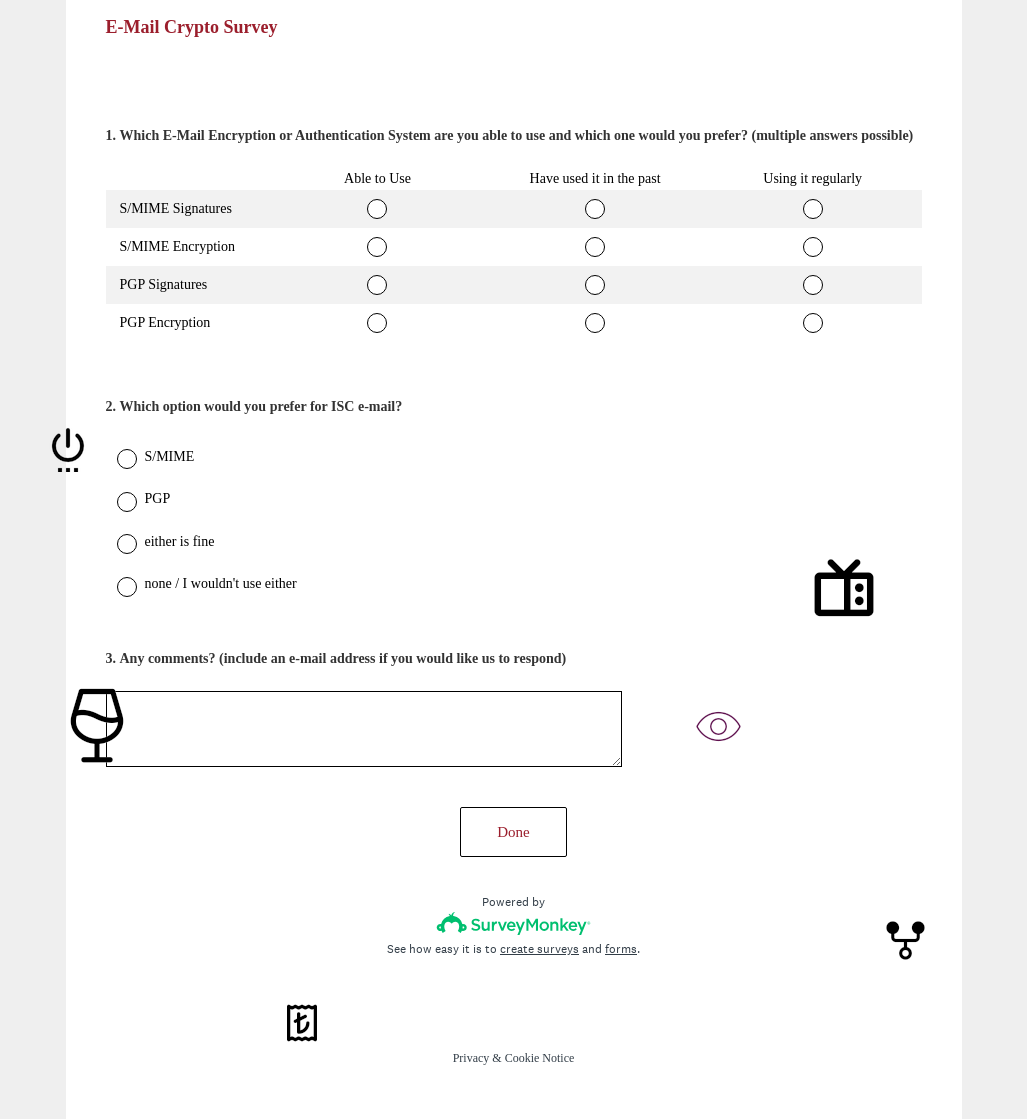 Image resolution: width=1027 pixels, height=1119 pixels. What do you see at coordinates (844, 591) in the screenshot?
I see `access TV or video streaming services` at bounding box center [844, 591].